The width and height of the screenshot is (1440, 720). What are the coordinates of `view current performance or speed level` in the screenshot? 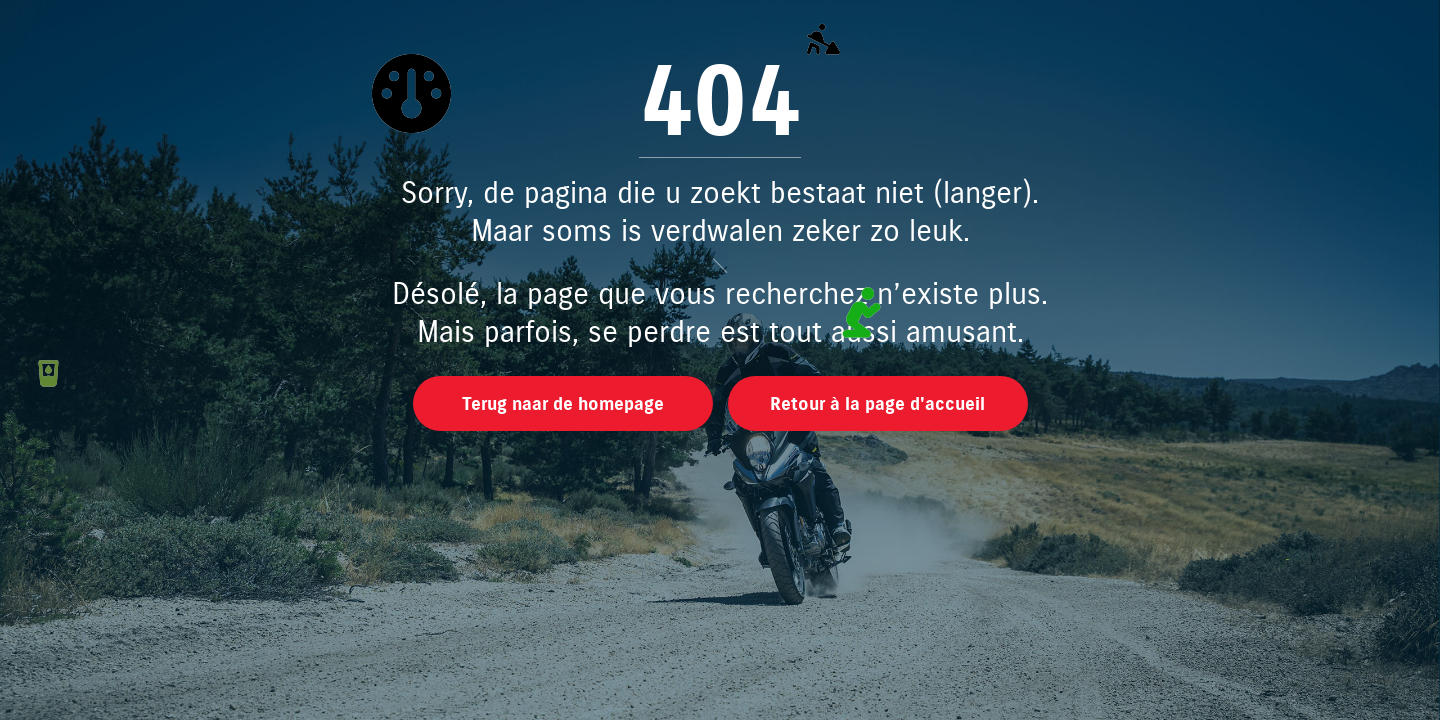 It's located at (411, 93).